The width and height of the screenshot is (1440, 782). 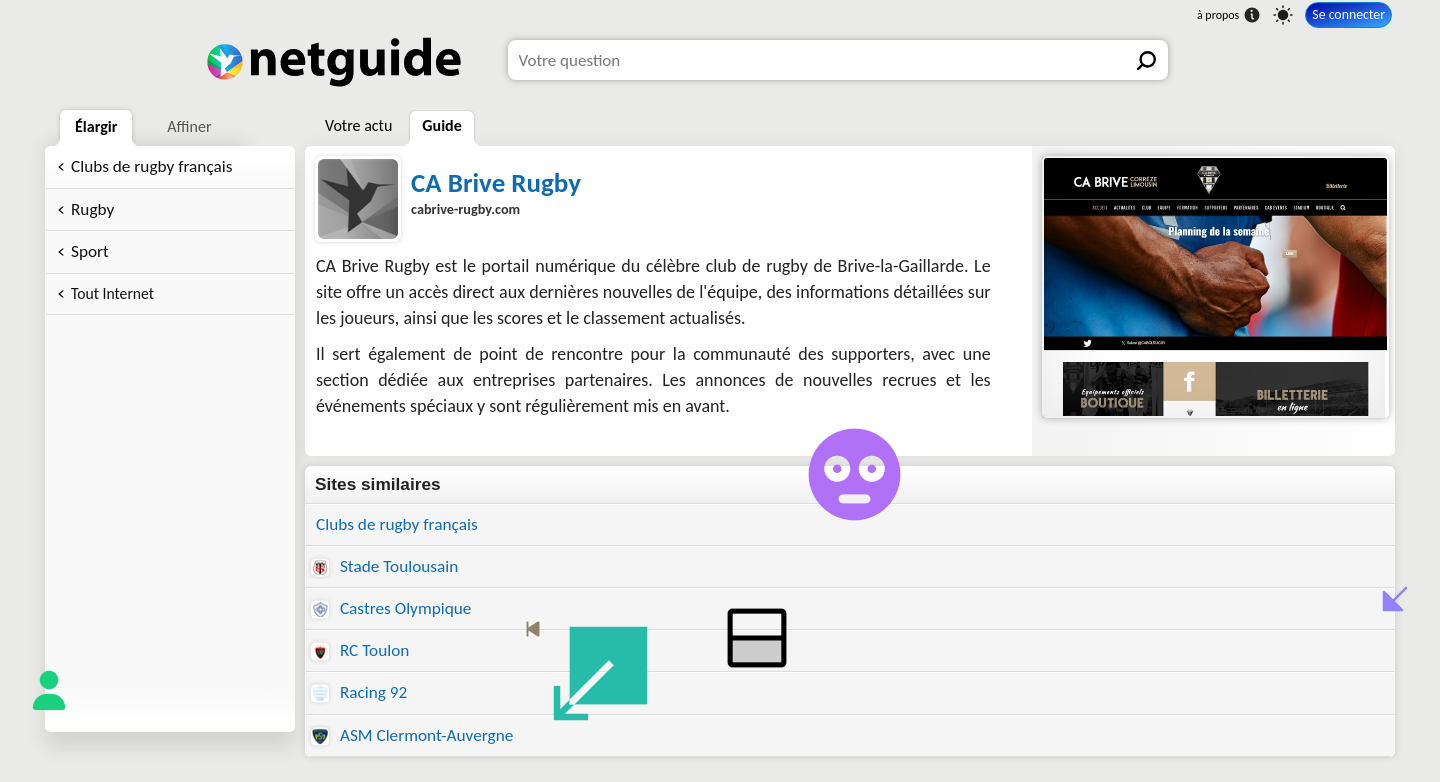 What do you see at coordinates (533, 629) in the screenshot?
I see `skip to previous track` at bounding box center [533, 629].